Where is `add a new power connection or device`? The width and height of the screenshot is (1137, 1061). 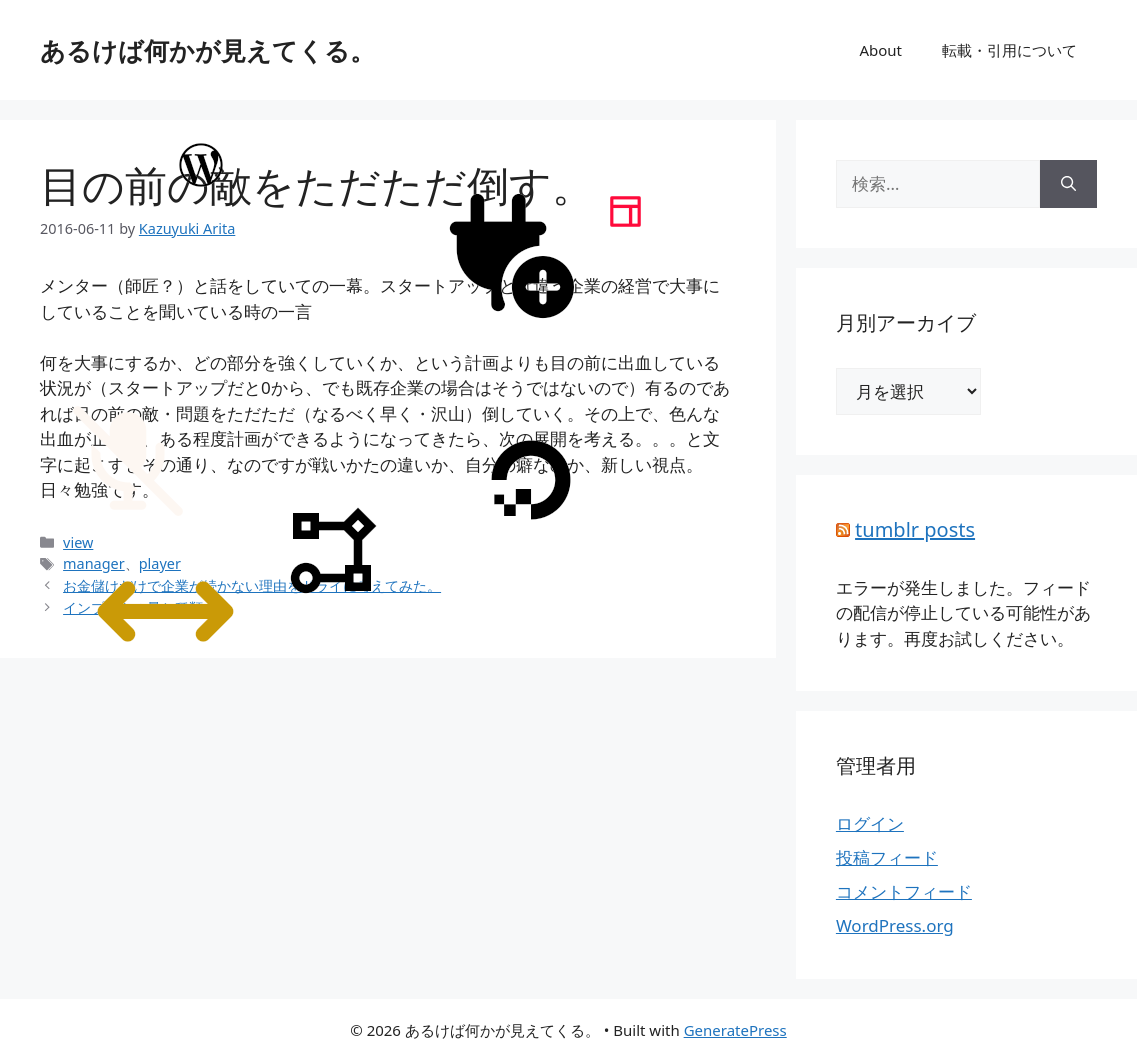 add a new power connection or device is located at coordinates (505, 256).